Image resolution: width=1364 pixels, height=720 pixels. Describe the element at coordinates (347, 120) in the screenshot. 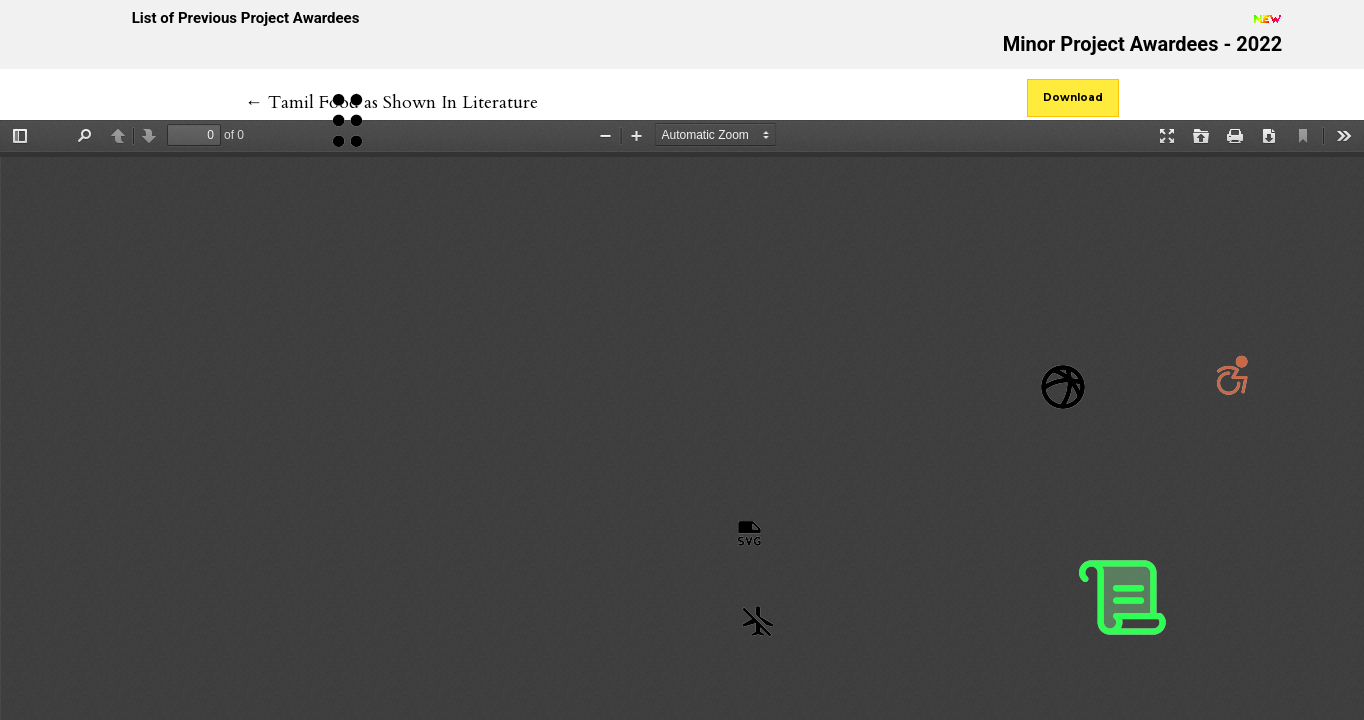

I see `drag to reorder items` at that location.